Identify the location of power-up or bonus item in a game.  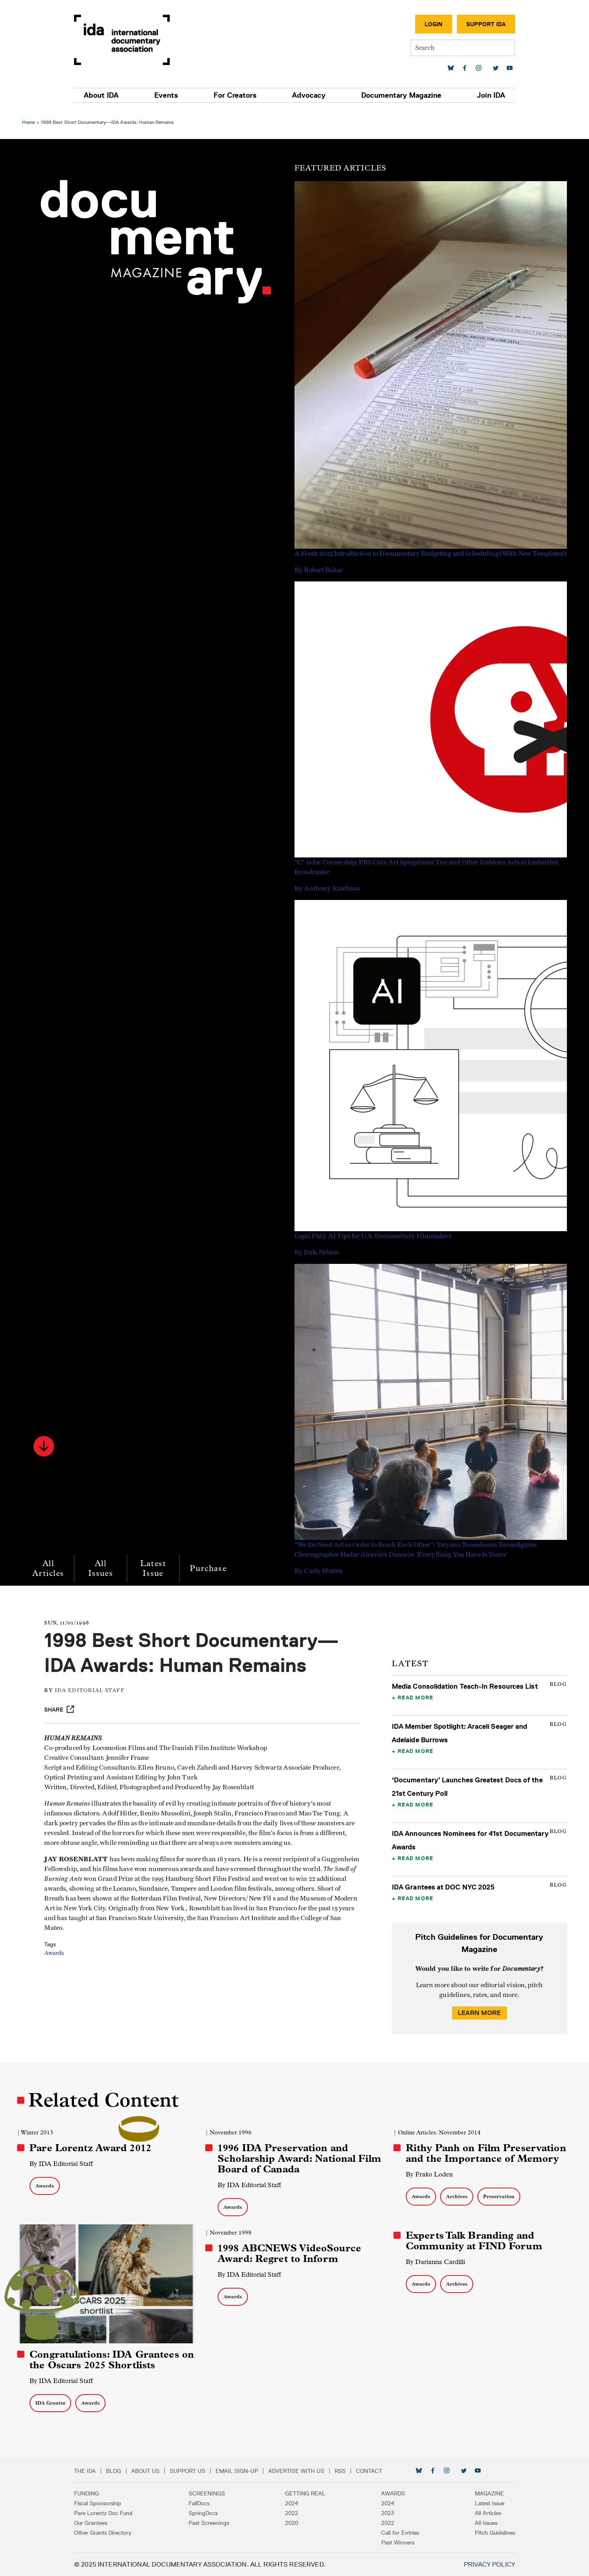
(42, 2301).